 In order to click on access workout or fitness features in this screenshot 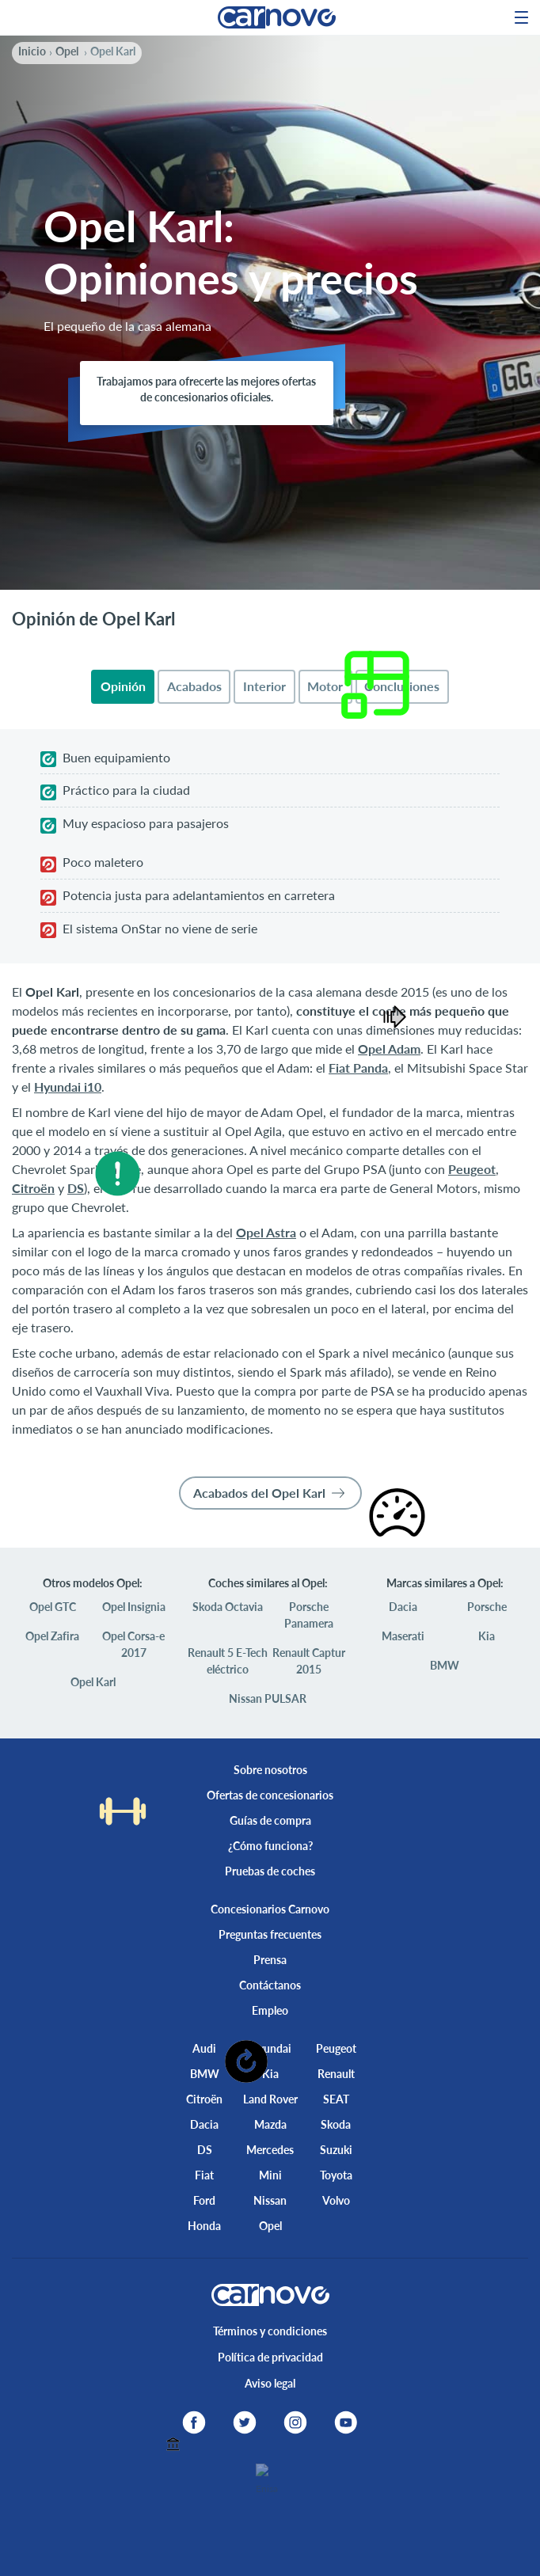, I will do `click(123, 1811)`.